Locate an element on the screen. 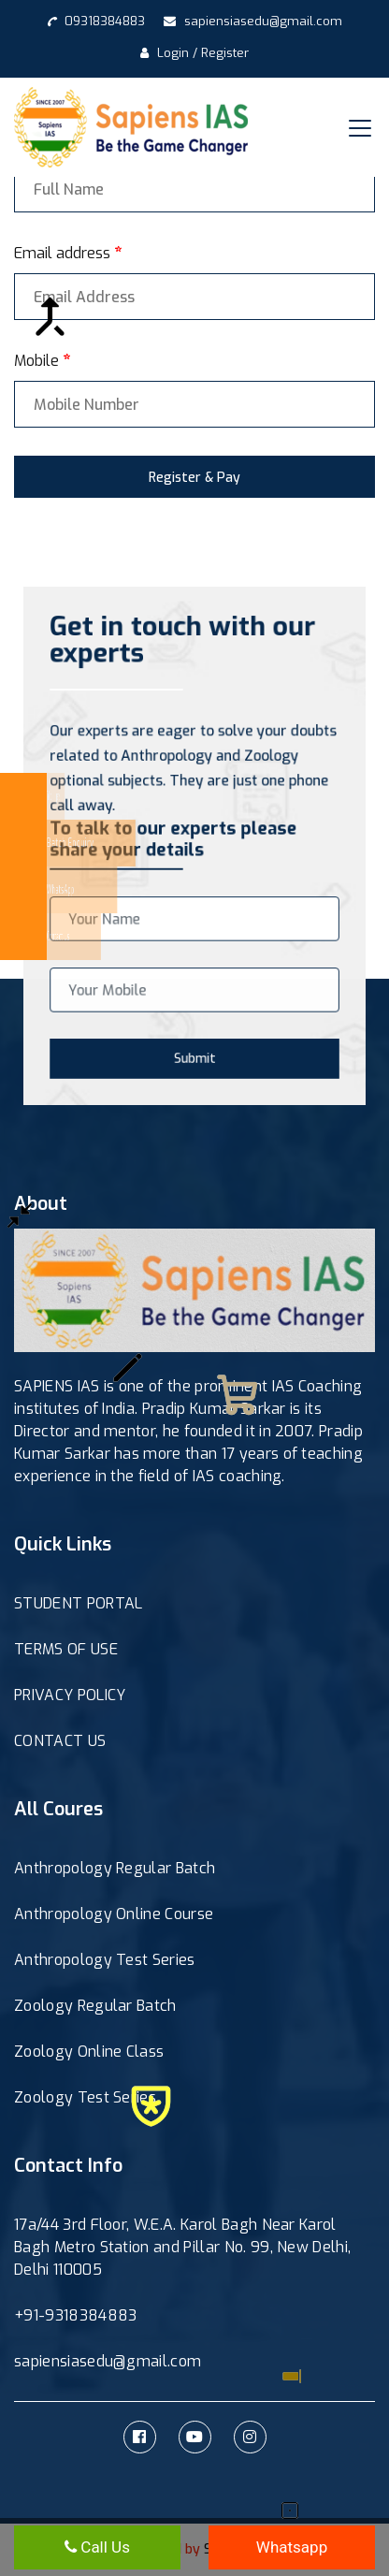  merge branches or items together is located at coordinates (50, 316).